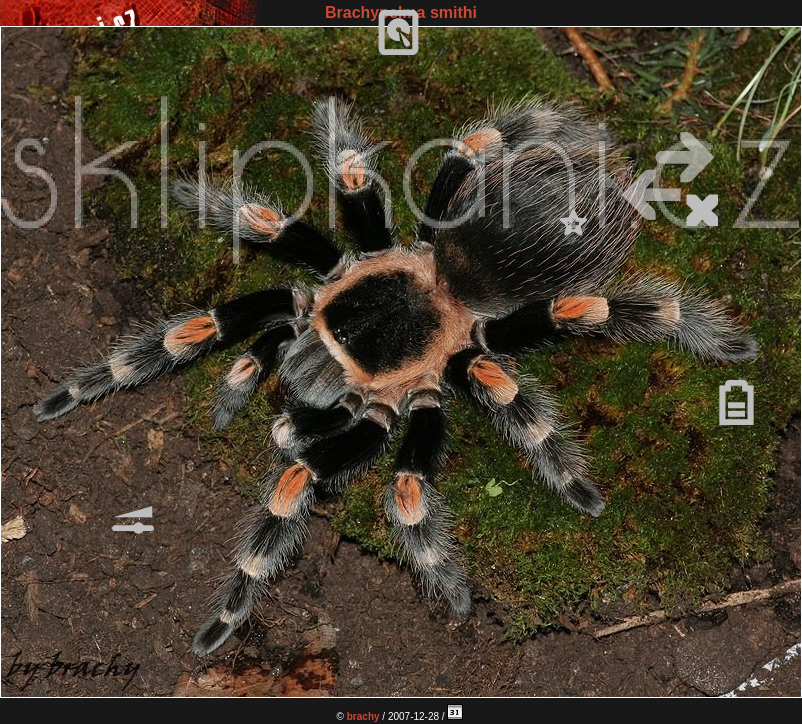 Image resolution: width=802 pixels, height=724 pixels. Describe the element at coordinates (573, 223) in the screenshot. I see `add to favorites` at that location.